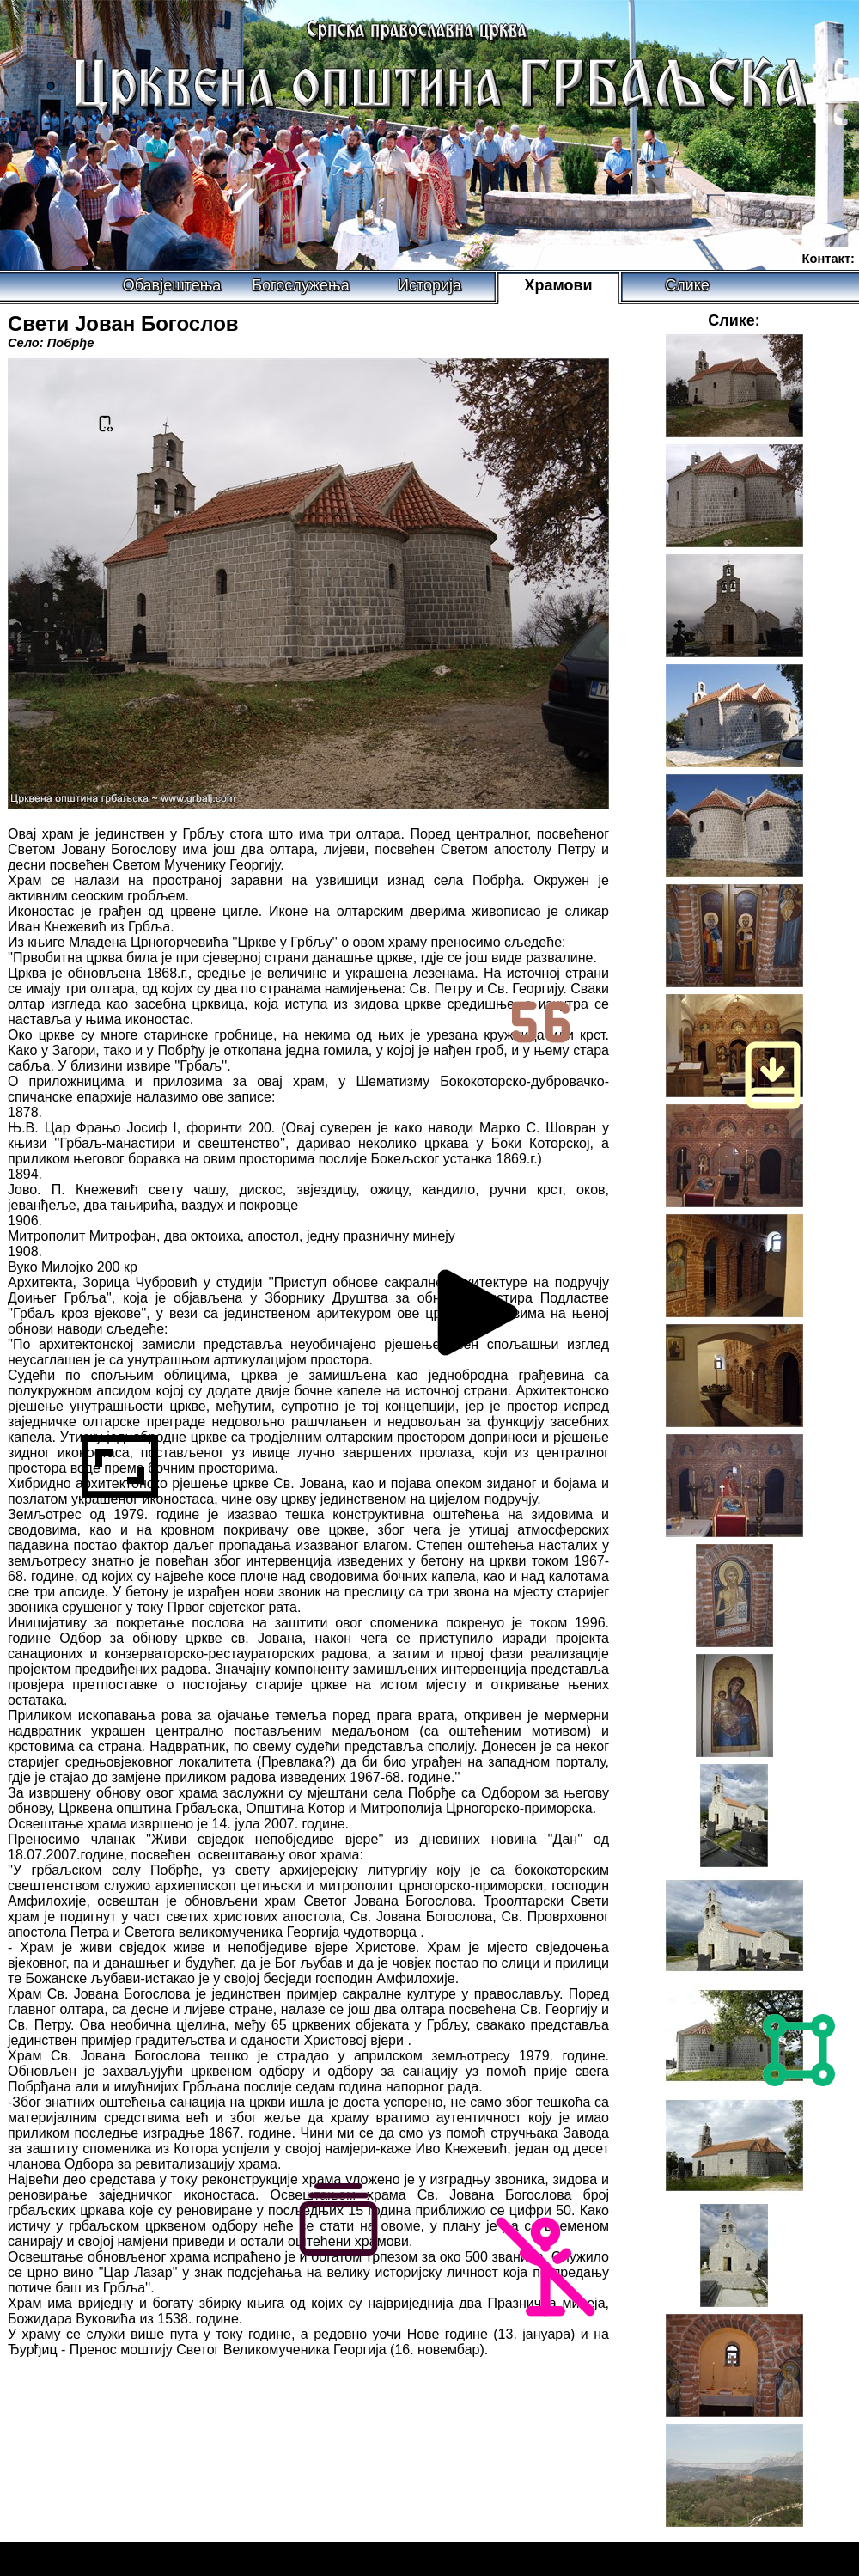  I want to click on disable wardrobe or clothing display feature, so click(545, 2267).